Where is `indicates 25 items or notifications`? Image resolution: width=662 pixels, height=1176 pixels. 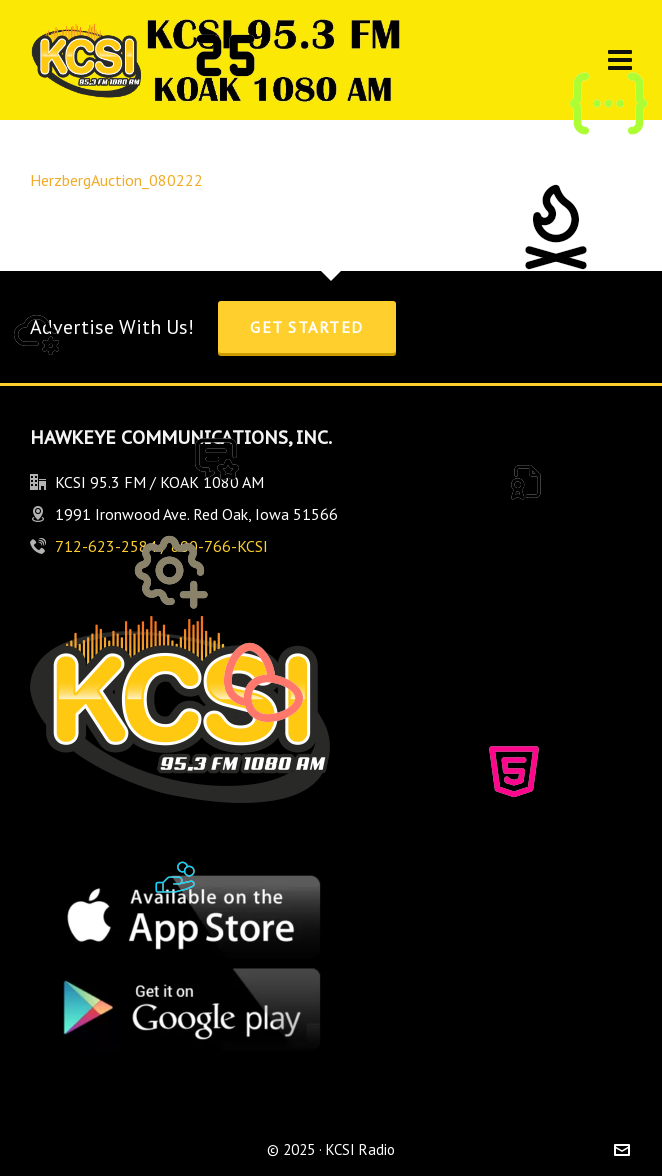 indicates 25 items or notifications is located at coordinates (225, 55).